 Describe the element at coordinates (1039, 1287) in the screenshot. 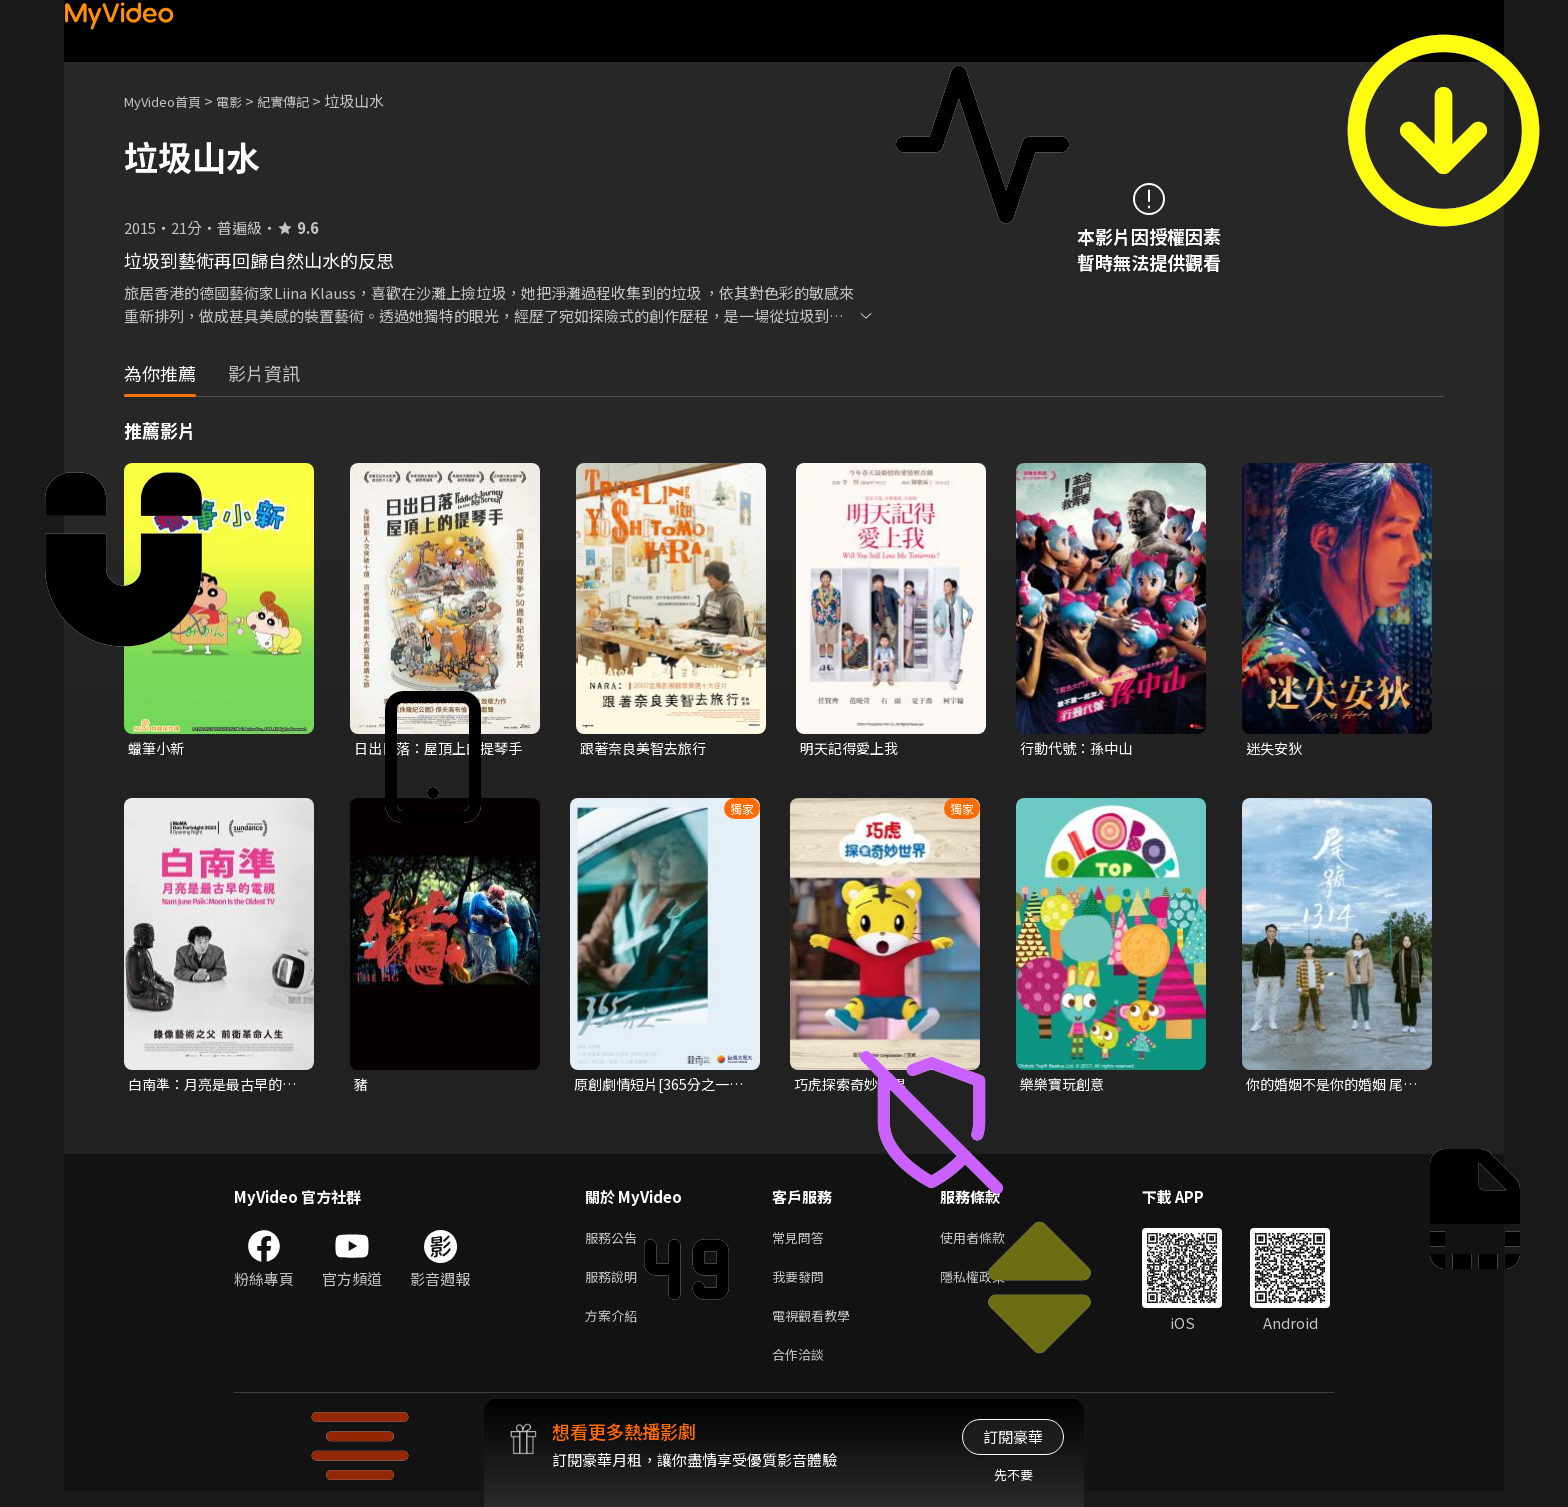

I see `expand or collapse a dropdown menu` at that location.